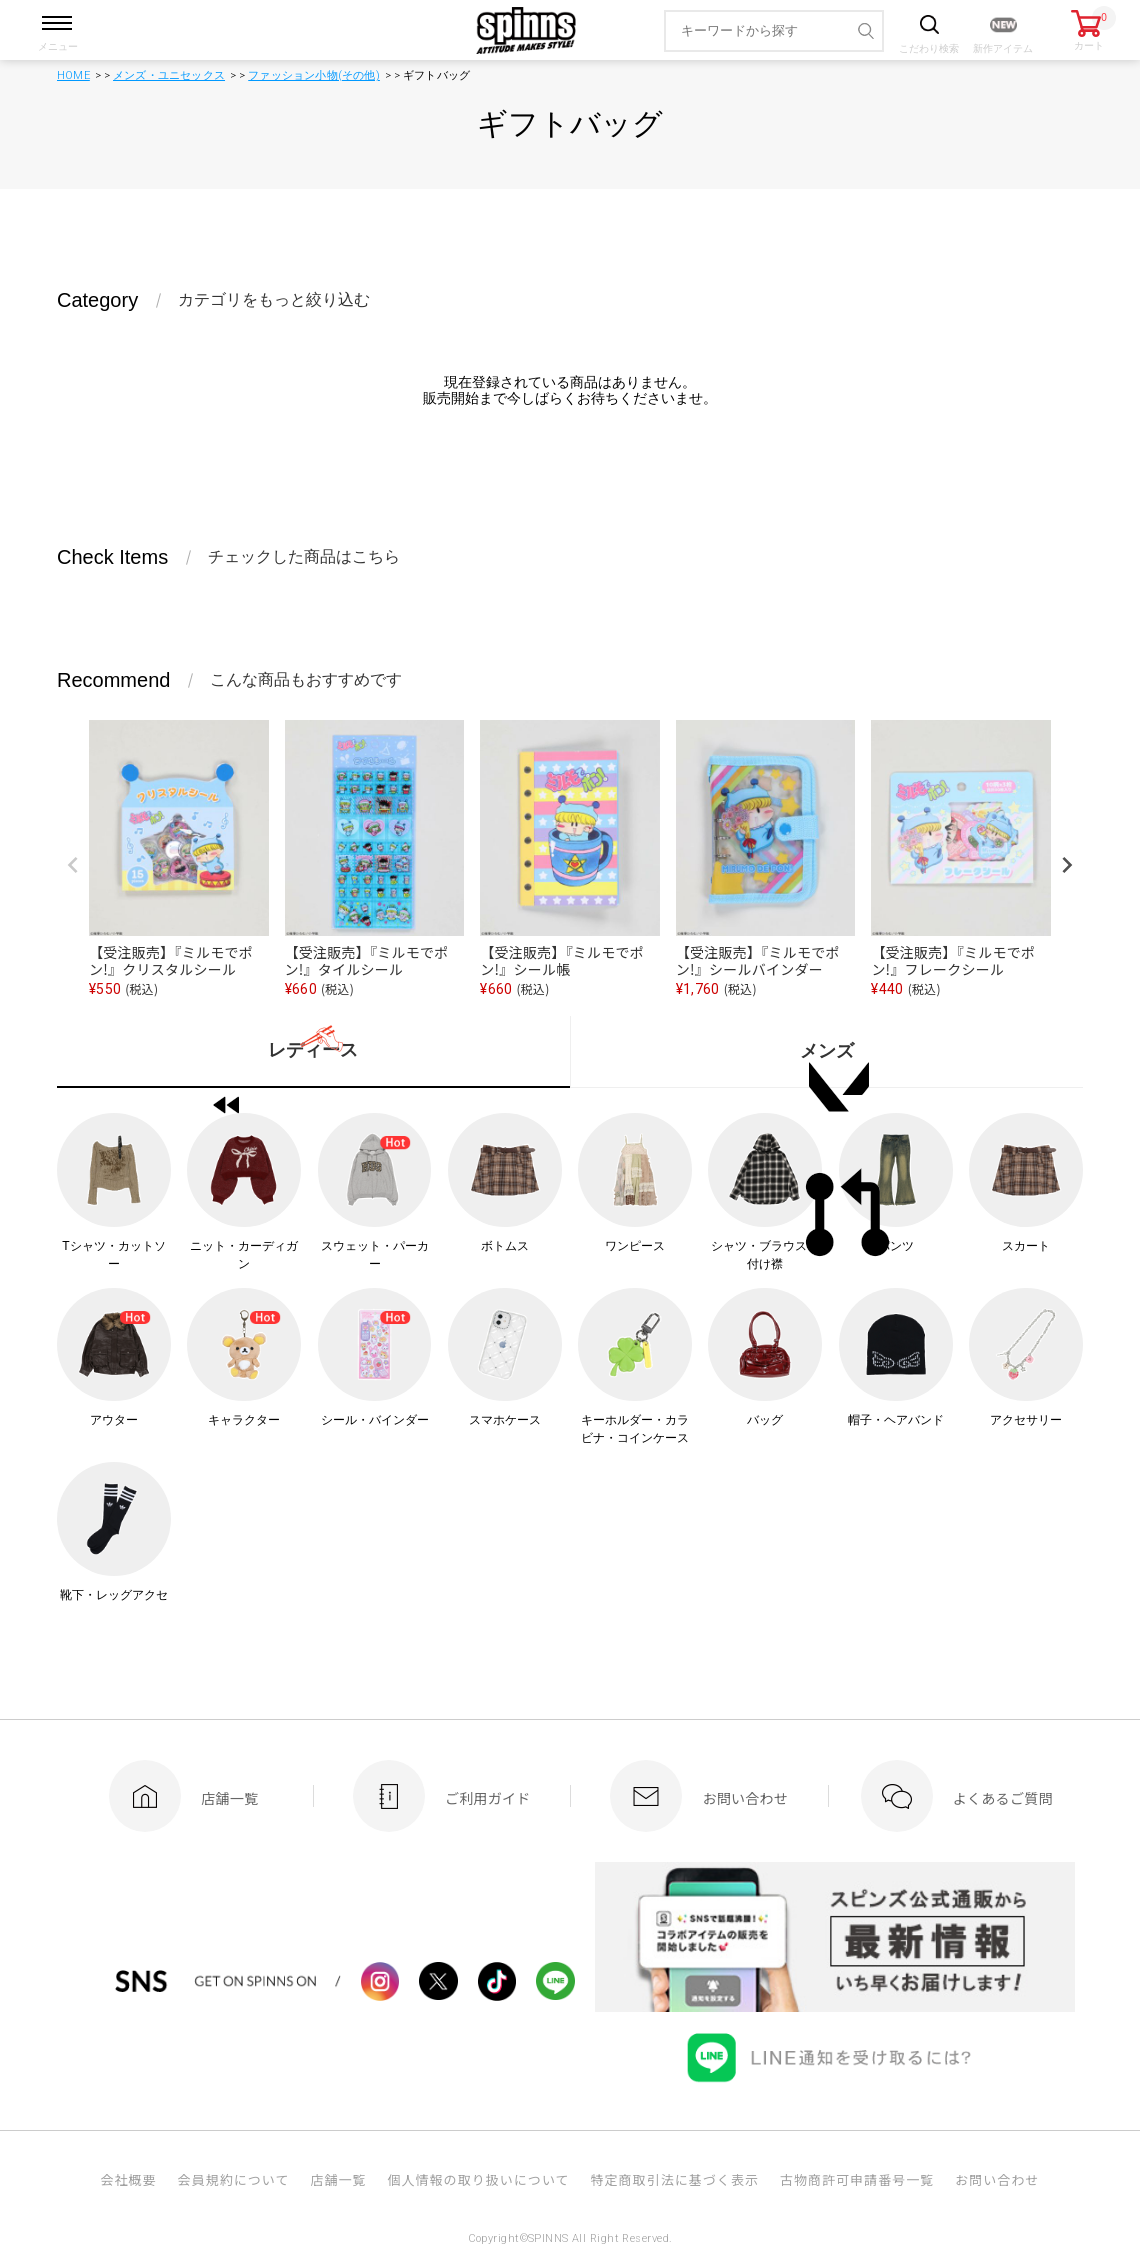 The height and width of the screenshot is (2265, 1140). What do you see at coordinates (839, 1087) in the screenshot?
I see `launch valorant game` at bounding box center [839, 1087].